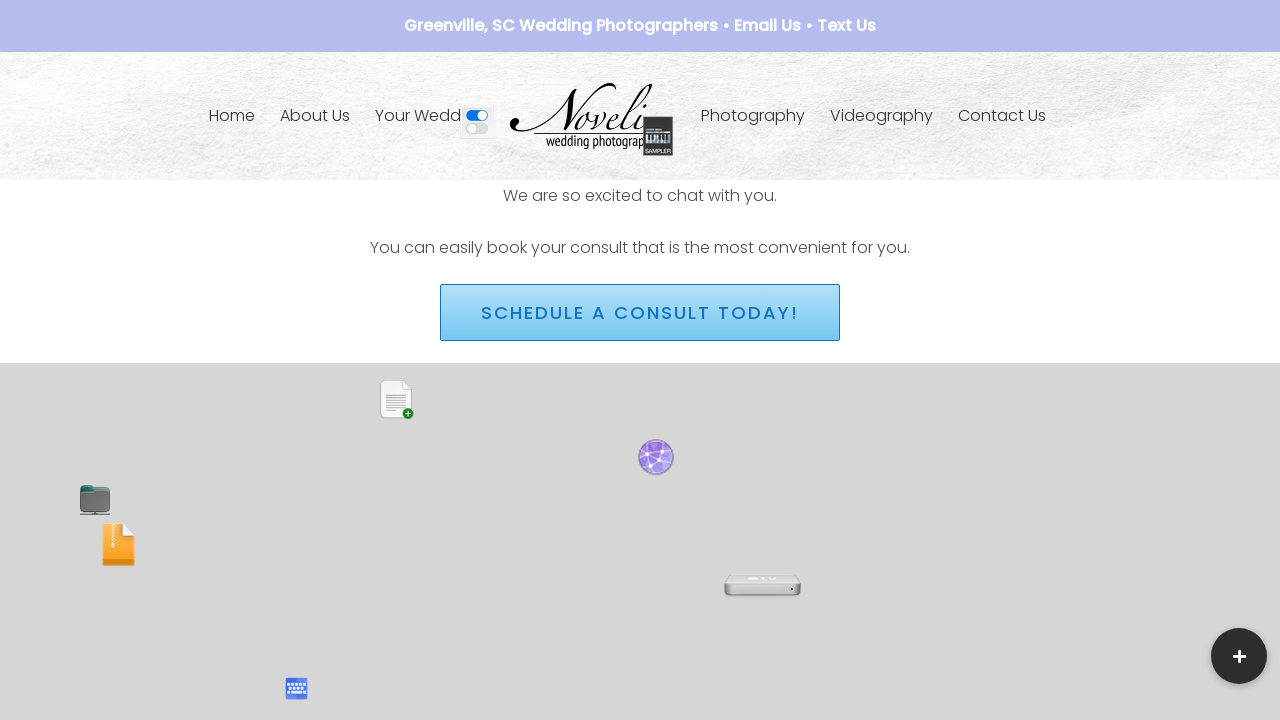 The width and height of the screenshot is (1280, 720). I want to click on access files stored on a remote server, so click(95, 500).